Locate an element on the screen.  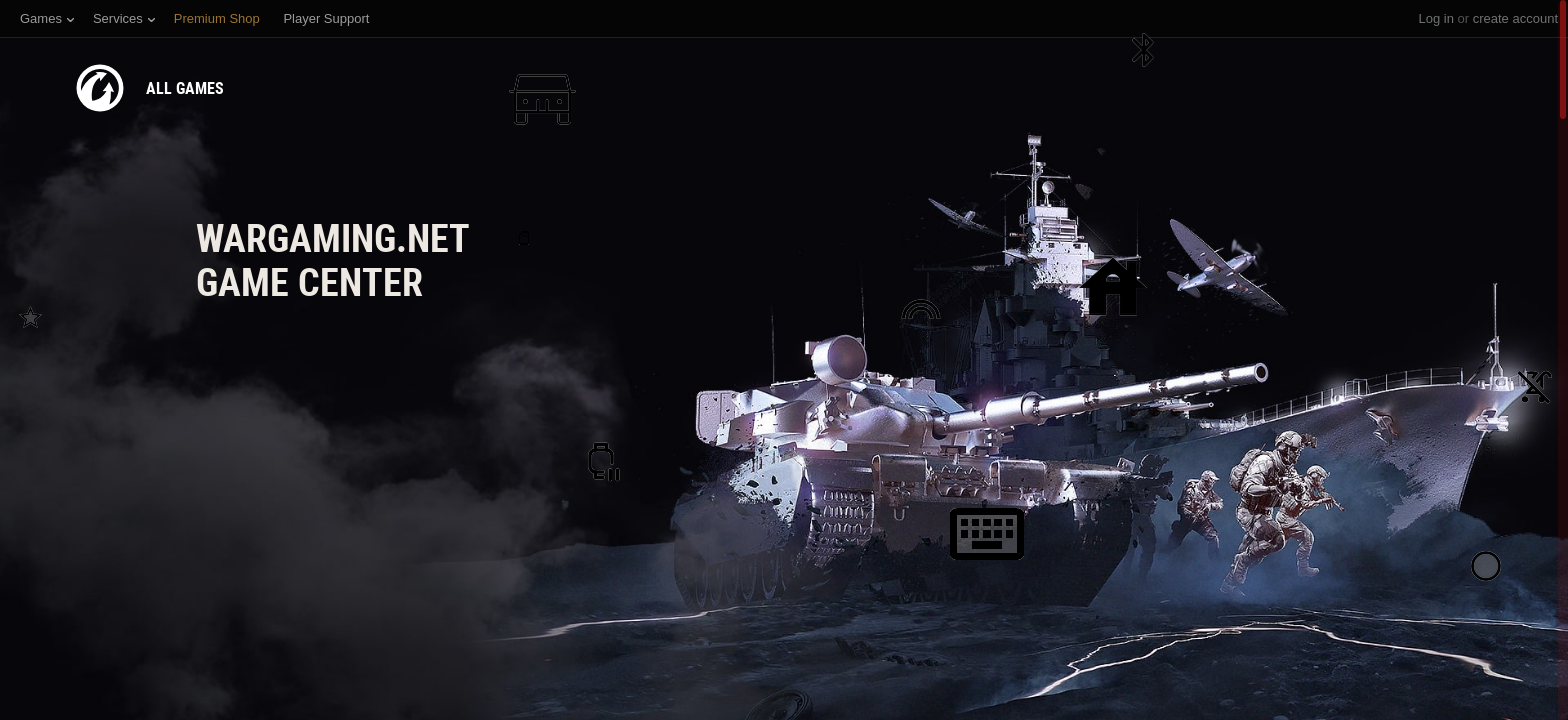
open on-screen keyboard is located at coordinates (987, 534).